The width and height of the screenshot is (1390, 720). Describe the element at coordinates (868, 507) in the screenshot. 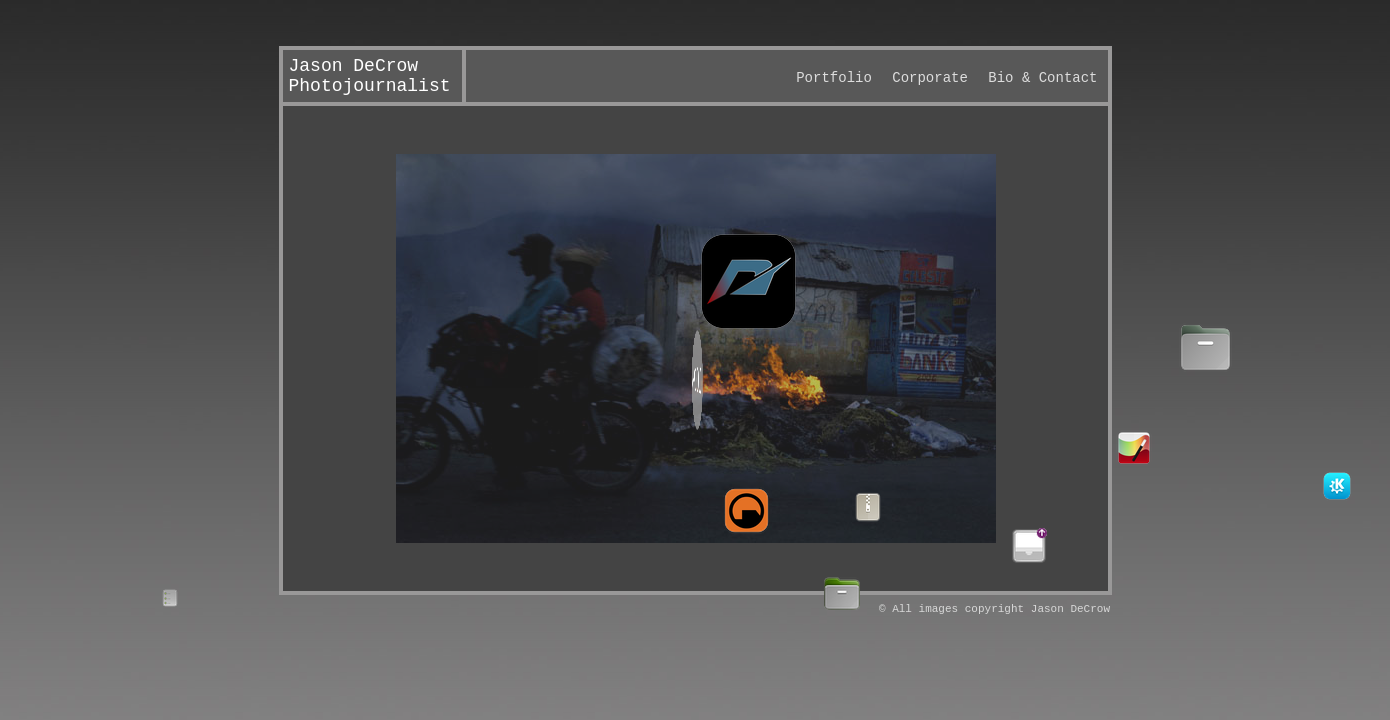

I see `open file roller archive manager` at that location.